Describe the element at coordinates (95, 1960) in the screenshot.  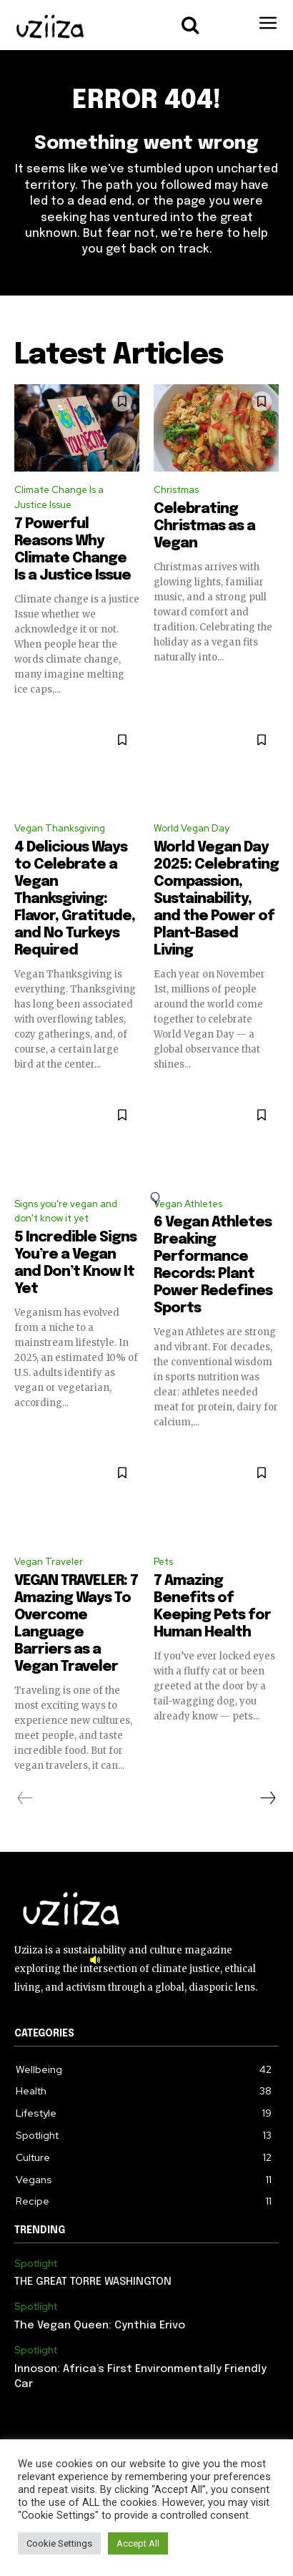
I see `adjust audio volume` at that location.